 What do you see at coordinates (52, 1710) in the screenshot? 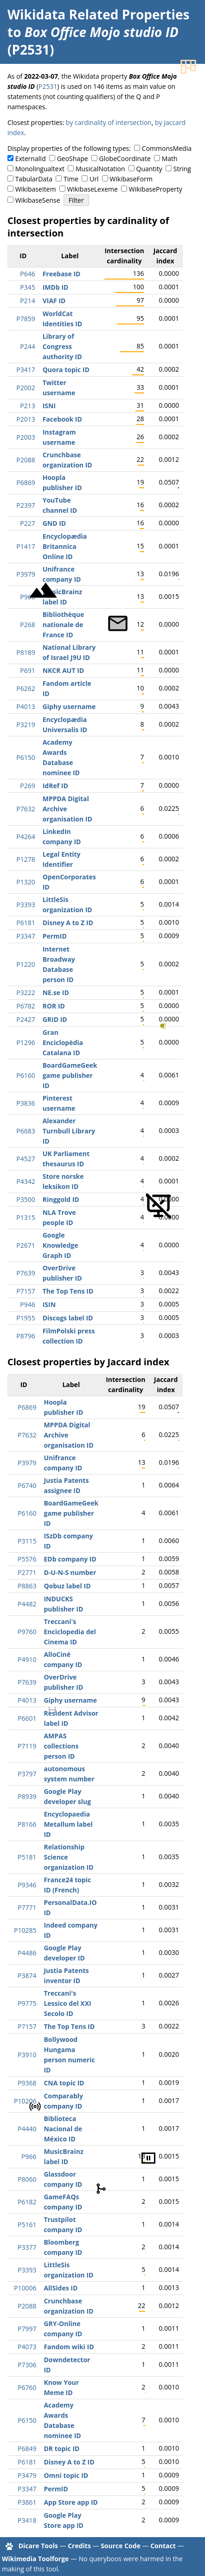
I see `format text as a heading` at bounding box center [52, 1710].